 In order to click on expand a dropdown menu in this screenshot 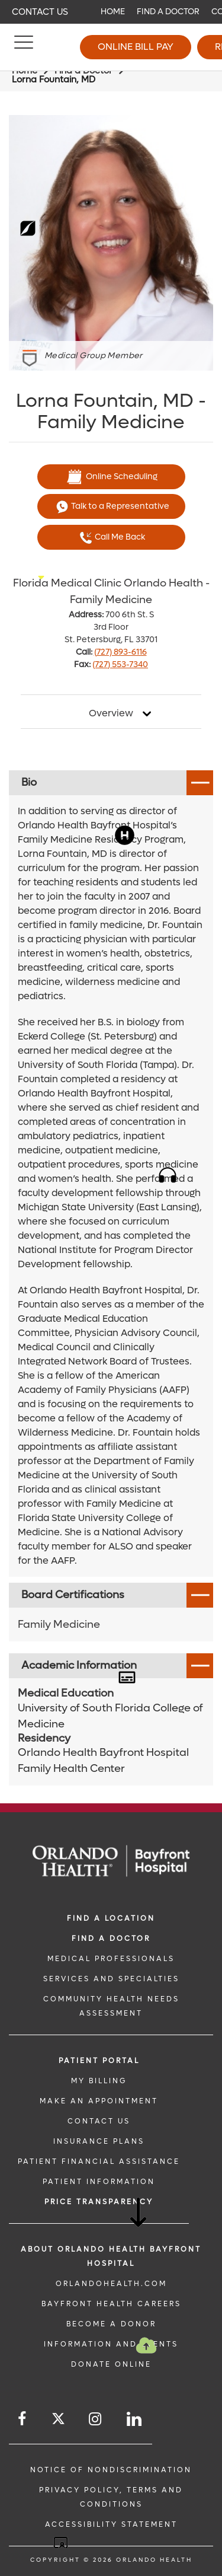, I will do `click(41, 577)`.